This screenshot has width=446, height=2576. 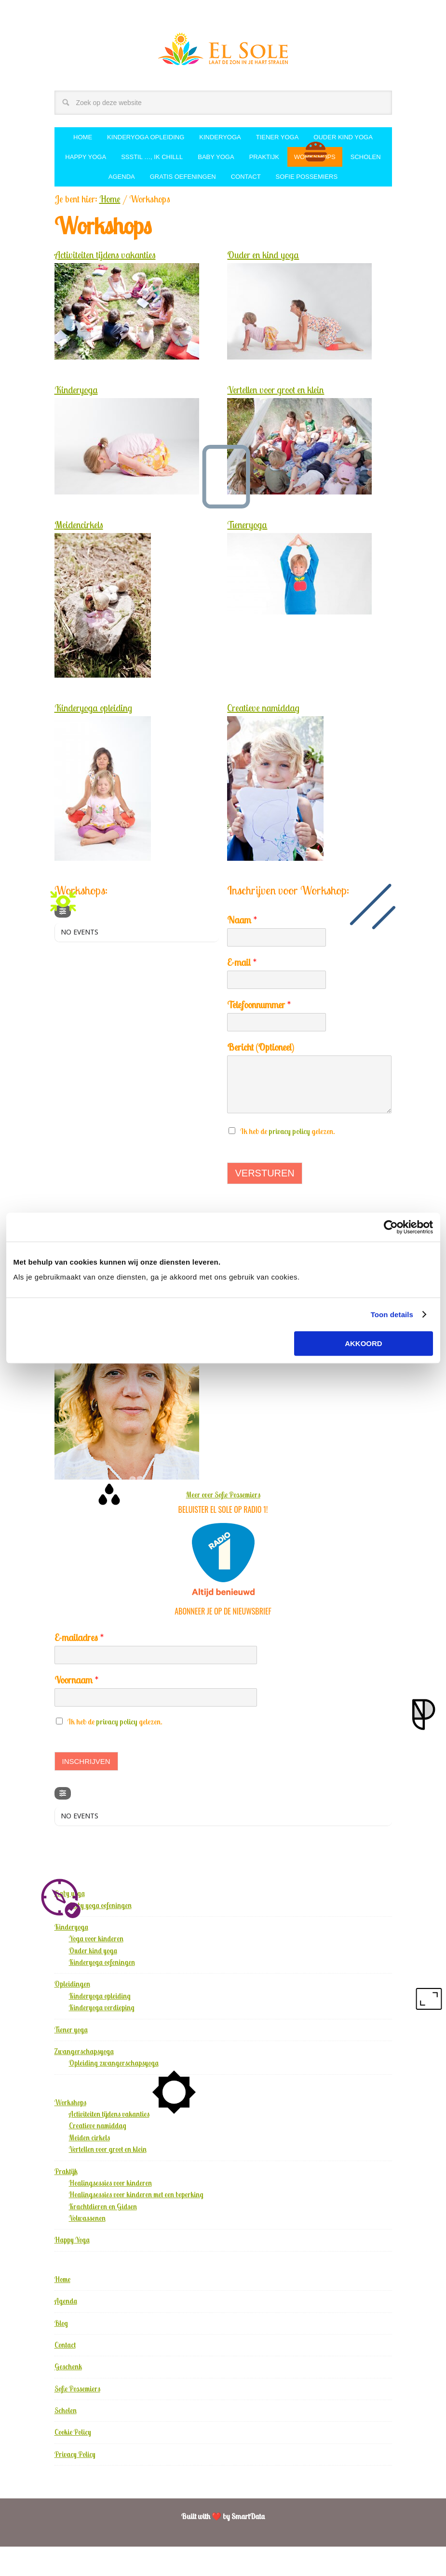 What do you see at coordinates (374, 908) in the screenshot?
I see `indicates signal strength or connectivity level` at bounding box center [374, 908].